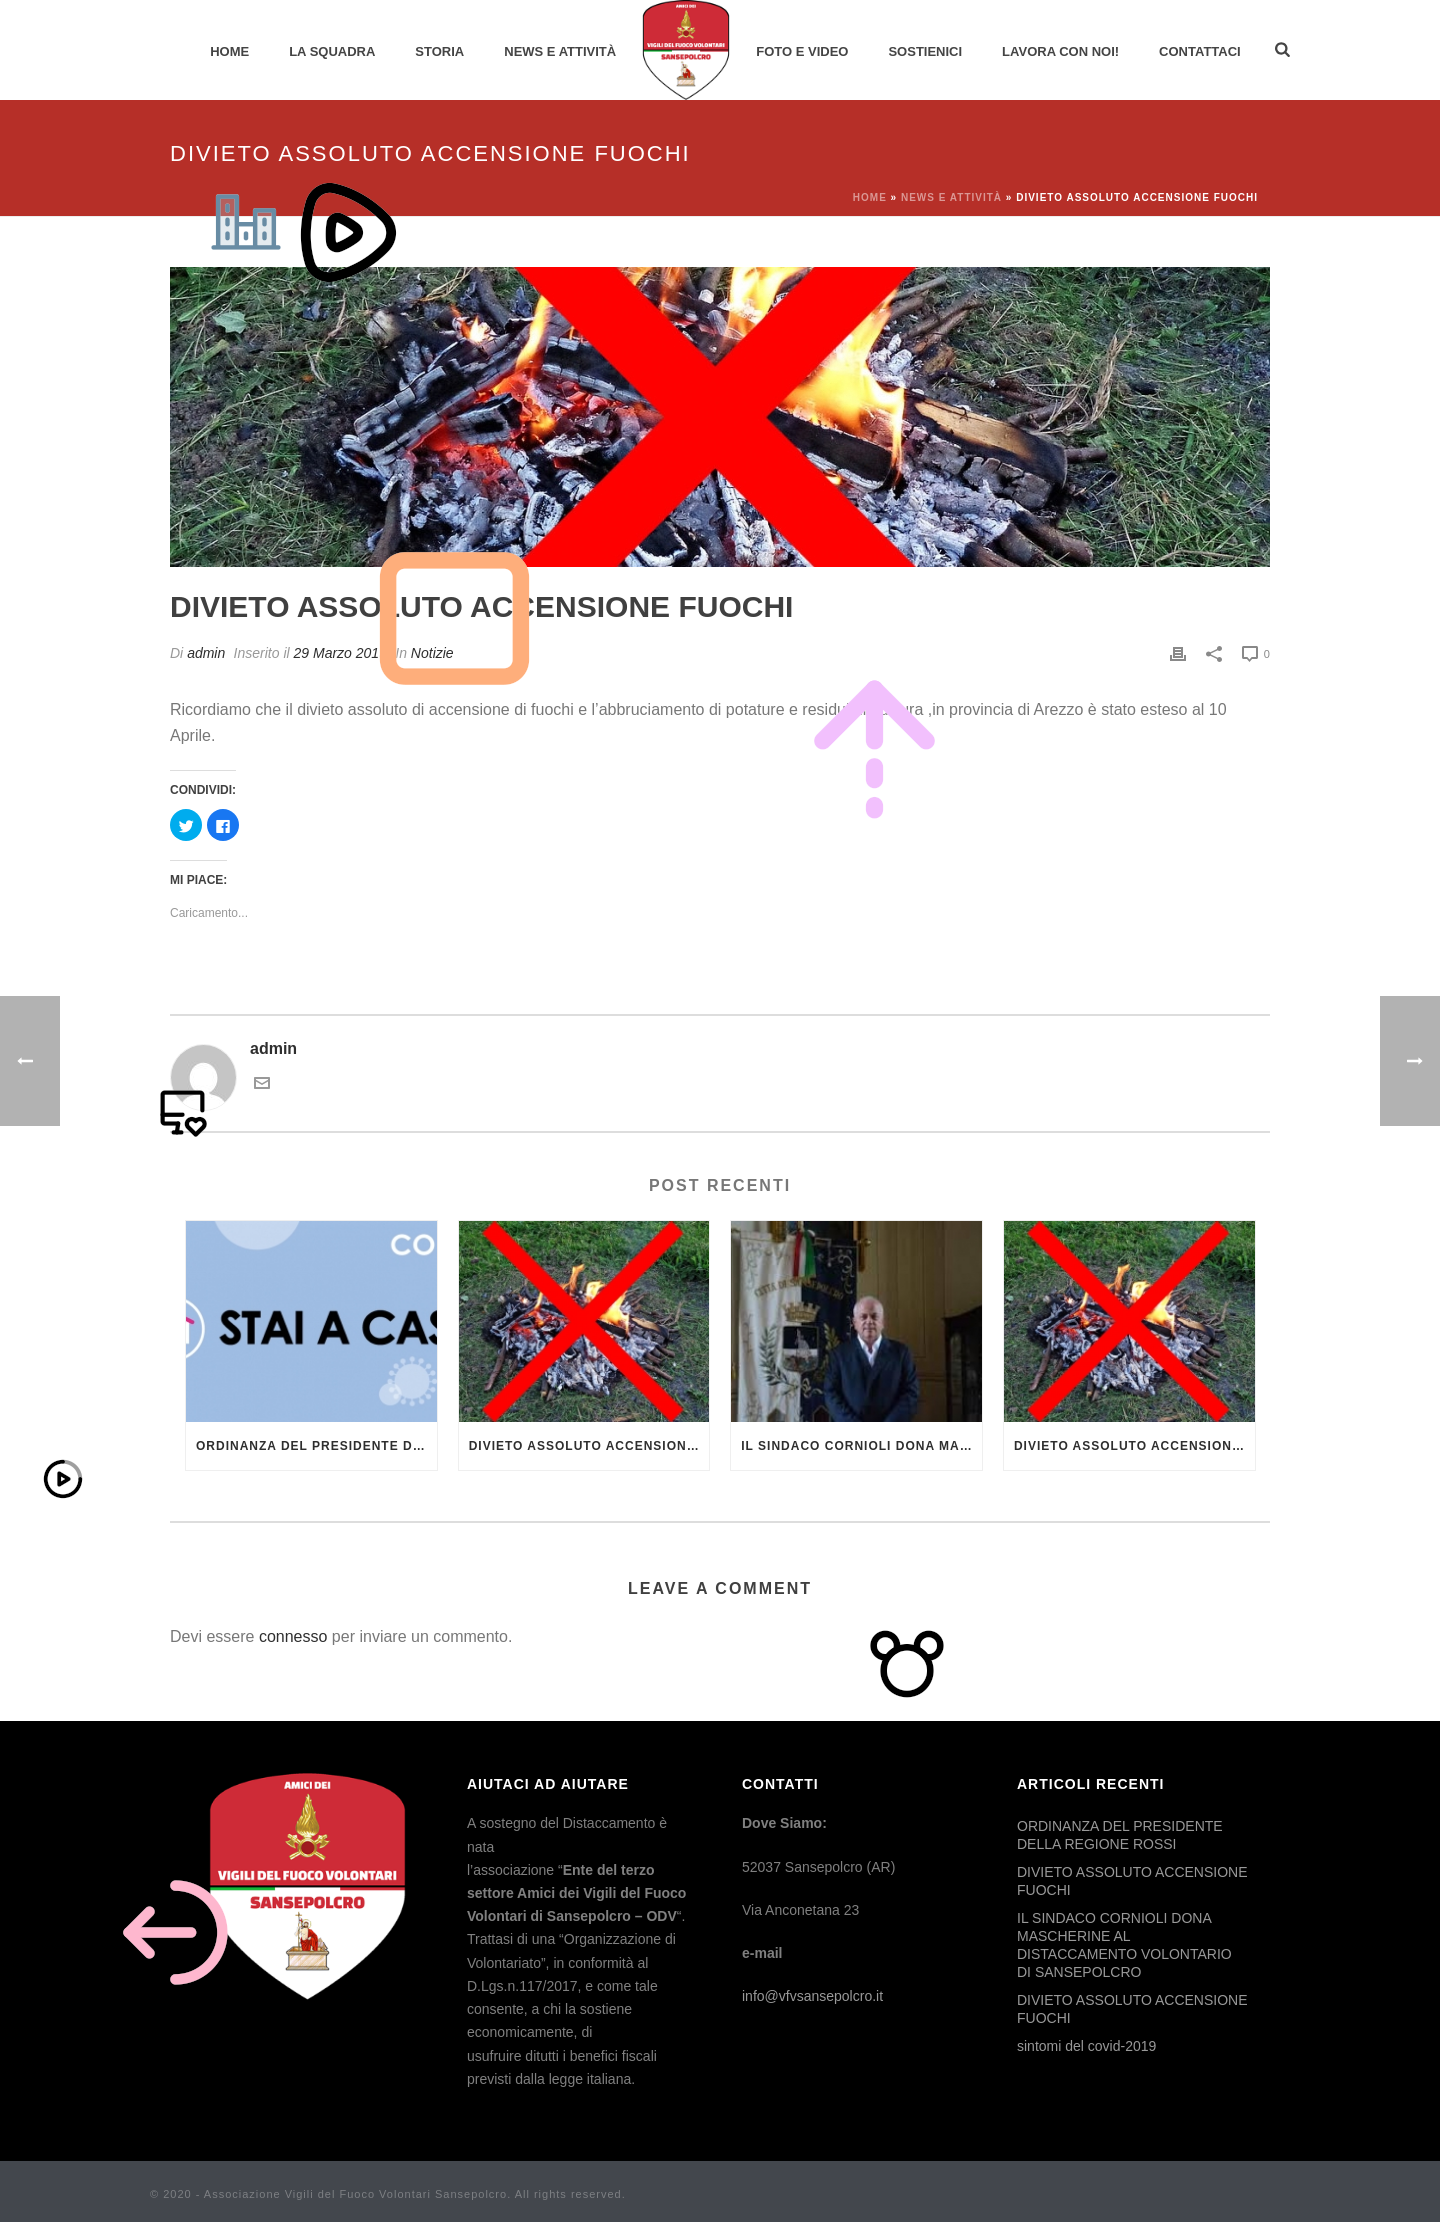 Image resolution: width=1440 pixels, height=2222 pixels. Describe the element at coordinates (175, 1932) in the screenshot. I see `exit or leave current screen` at that location.